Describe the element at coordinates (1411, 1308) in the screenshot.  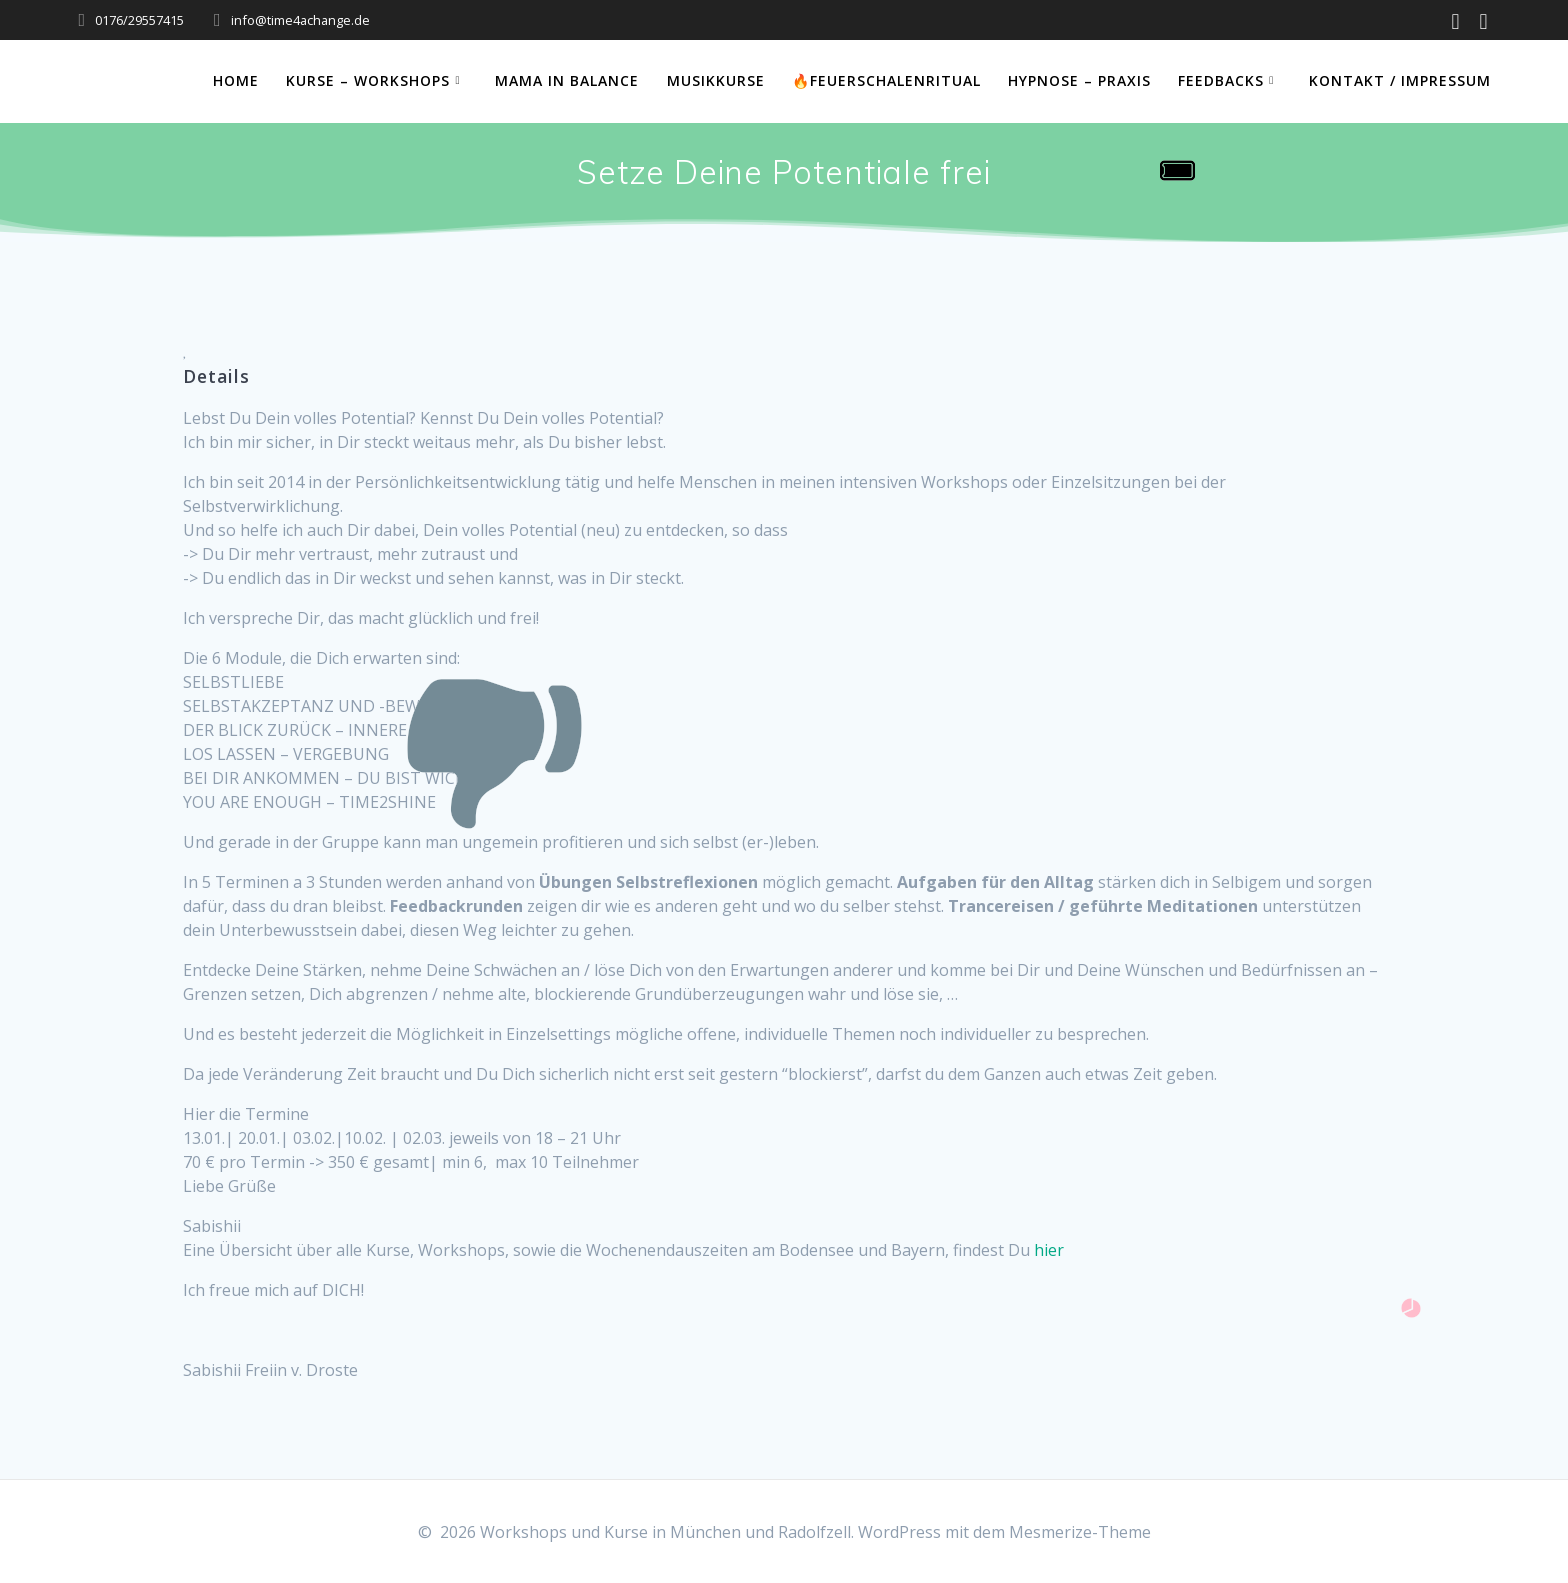
I see `view analytics or statistics breakdown` at that location.